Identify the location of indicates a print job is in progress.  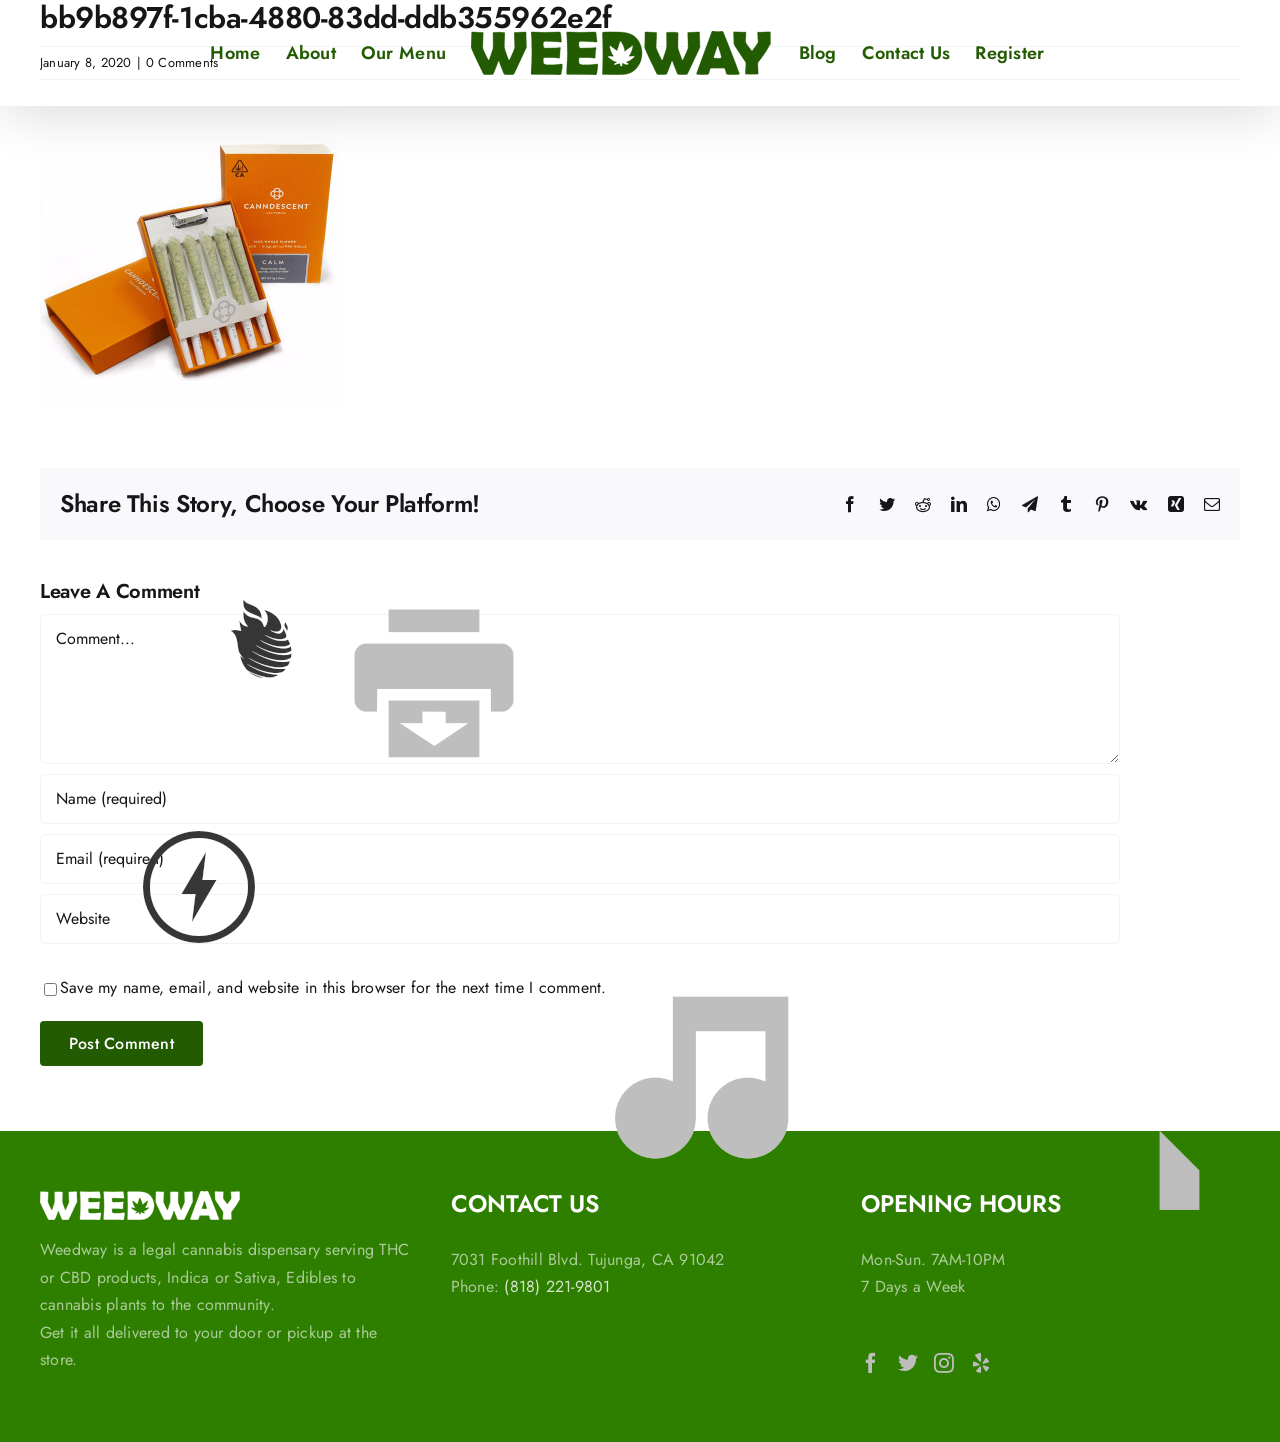
(434, 689).